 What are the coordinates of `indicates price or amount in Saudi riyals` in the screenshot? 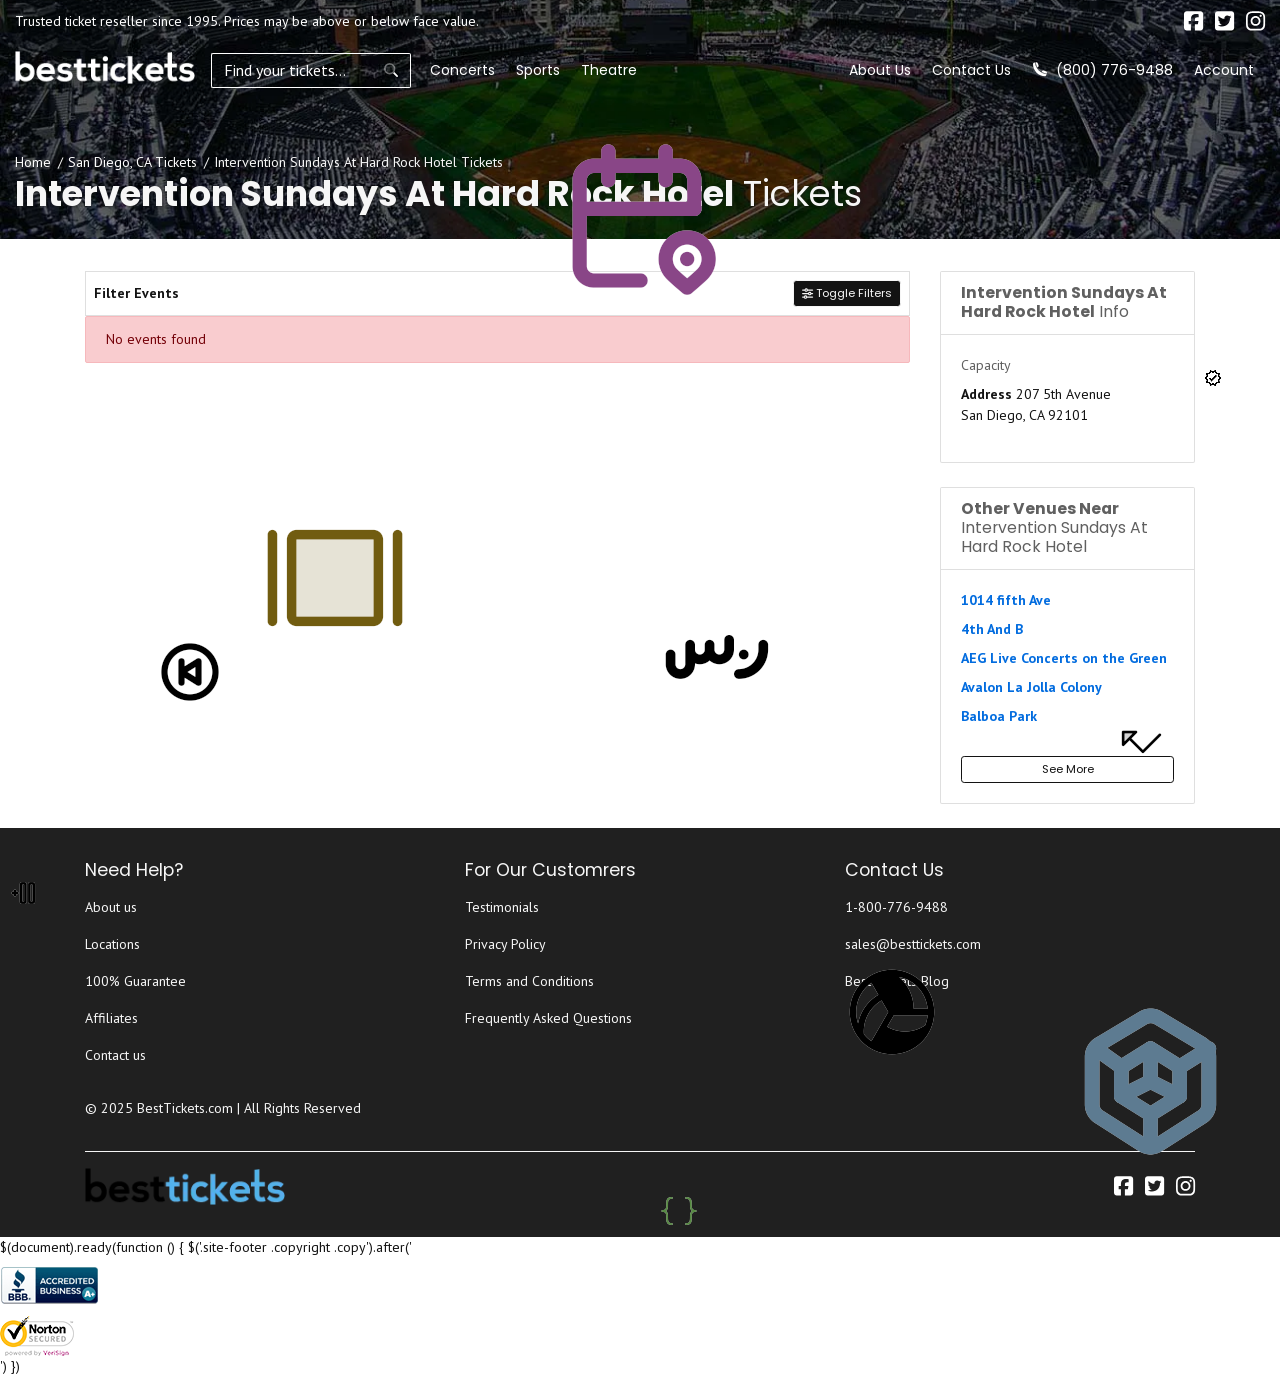 It's located at (714, 654).